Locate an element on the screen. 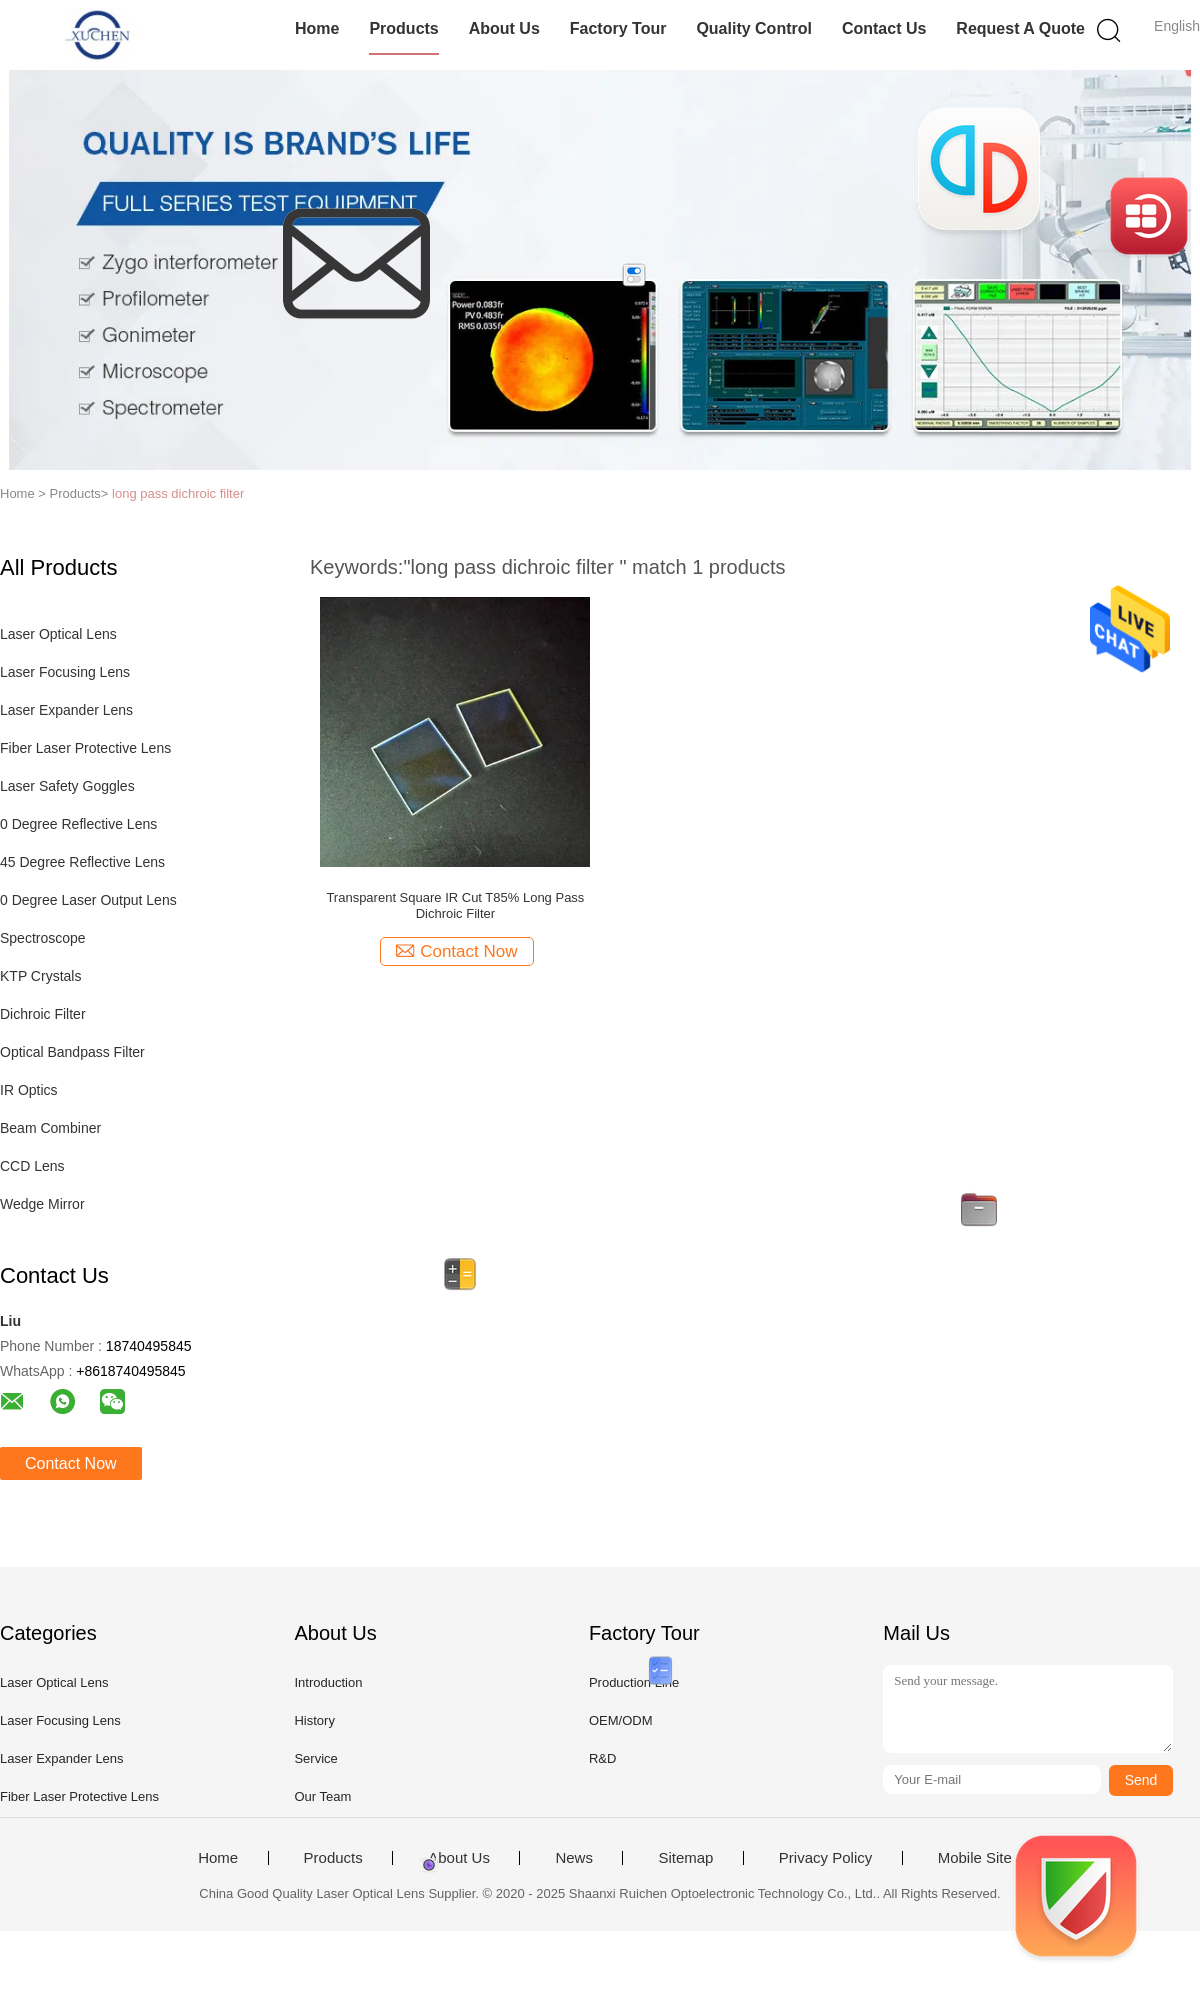 Image resolution: width=1200 pixels, height=2014 pixels. open the calculator app is located at coordinates (460, 1274).